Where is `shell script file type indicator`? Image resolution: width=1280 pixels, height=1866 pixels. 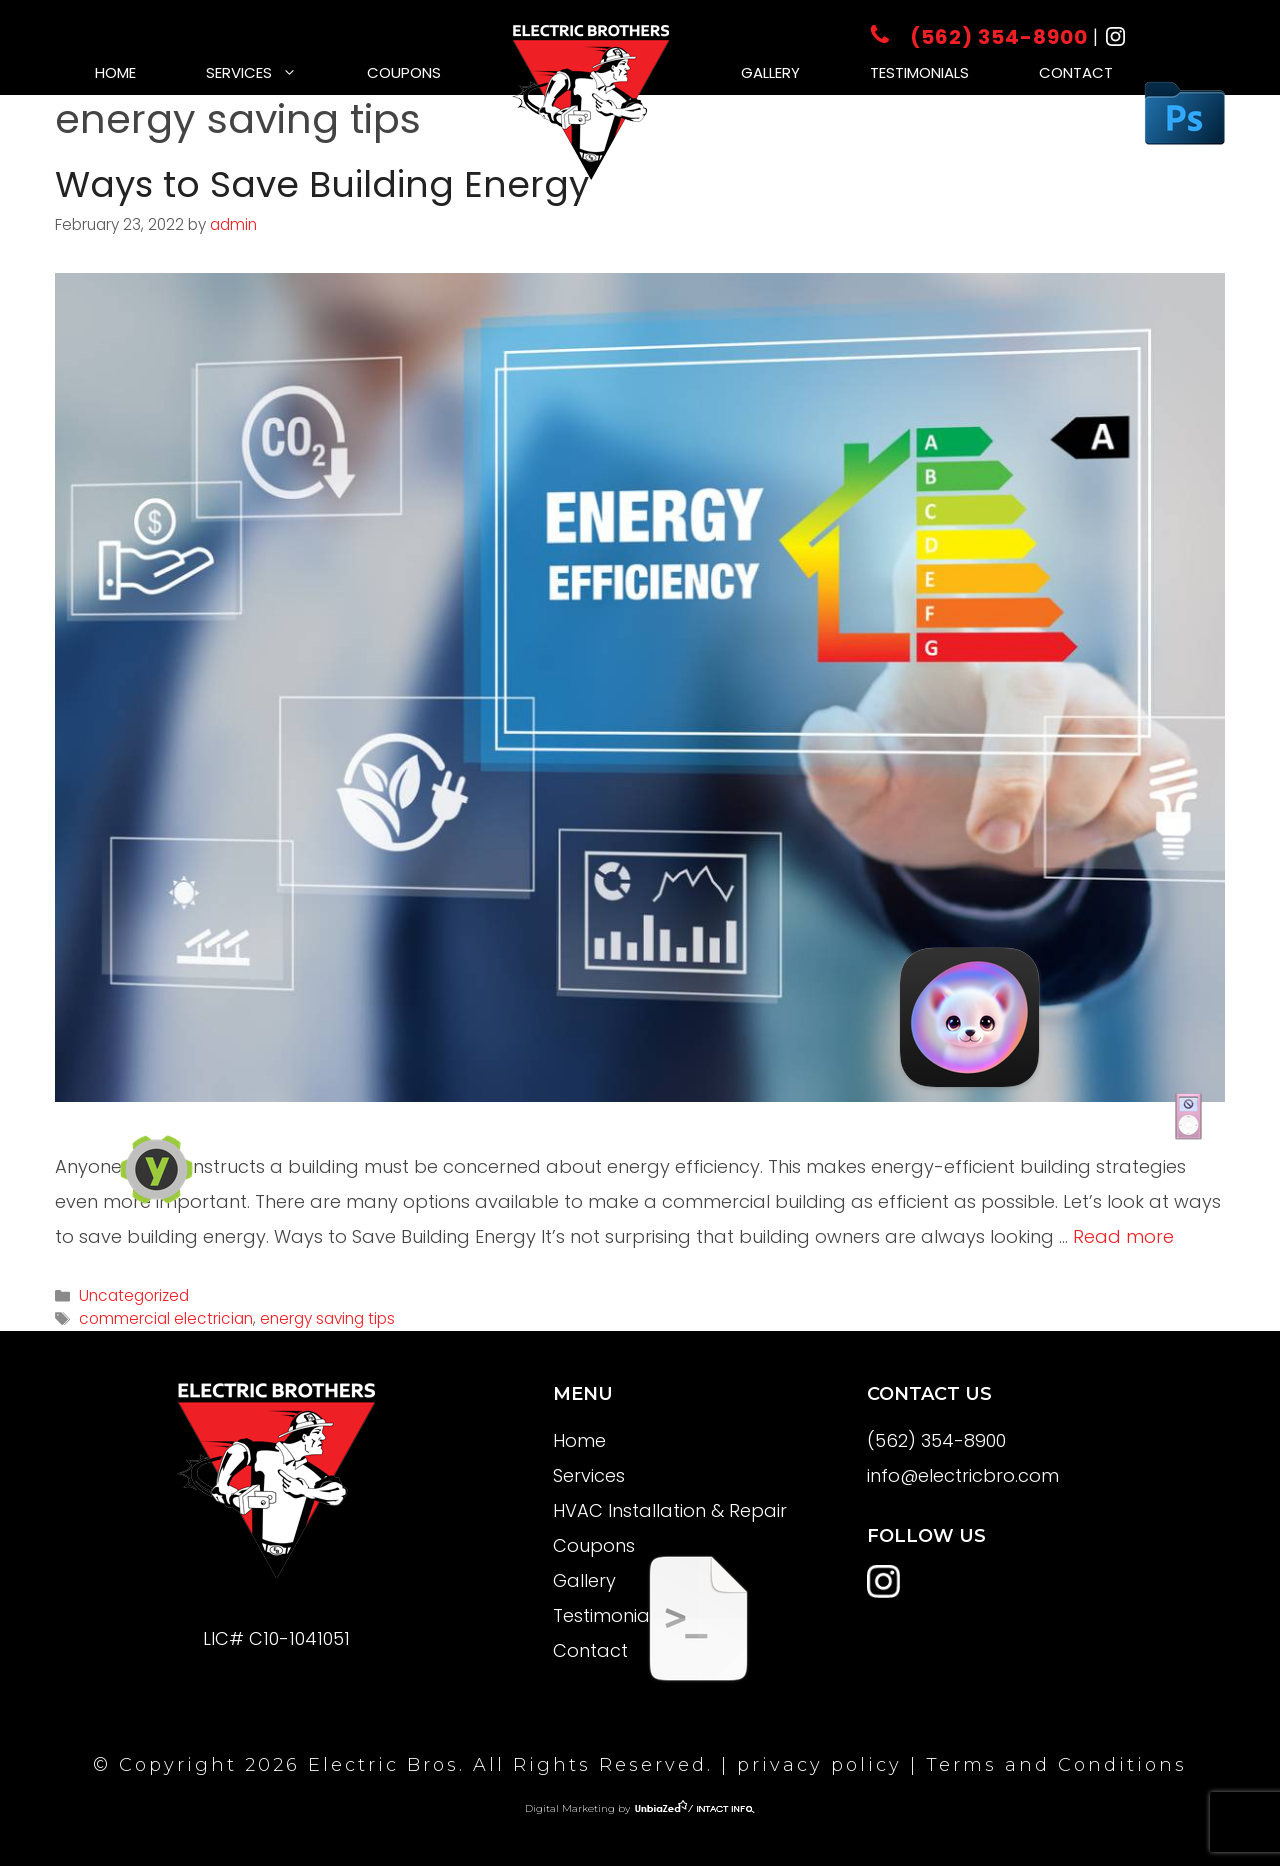
shell script file type indicator is located at coordinates (698, 1618).